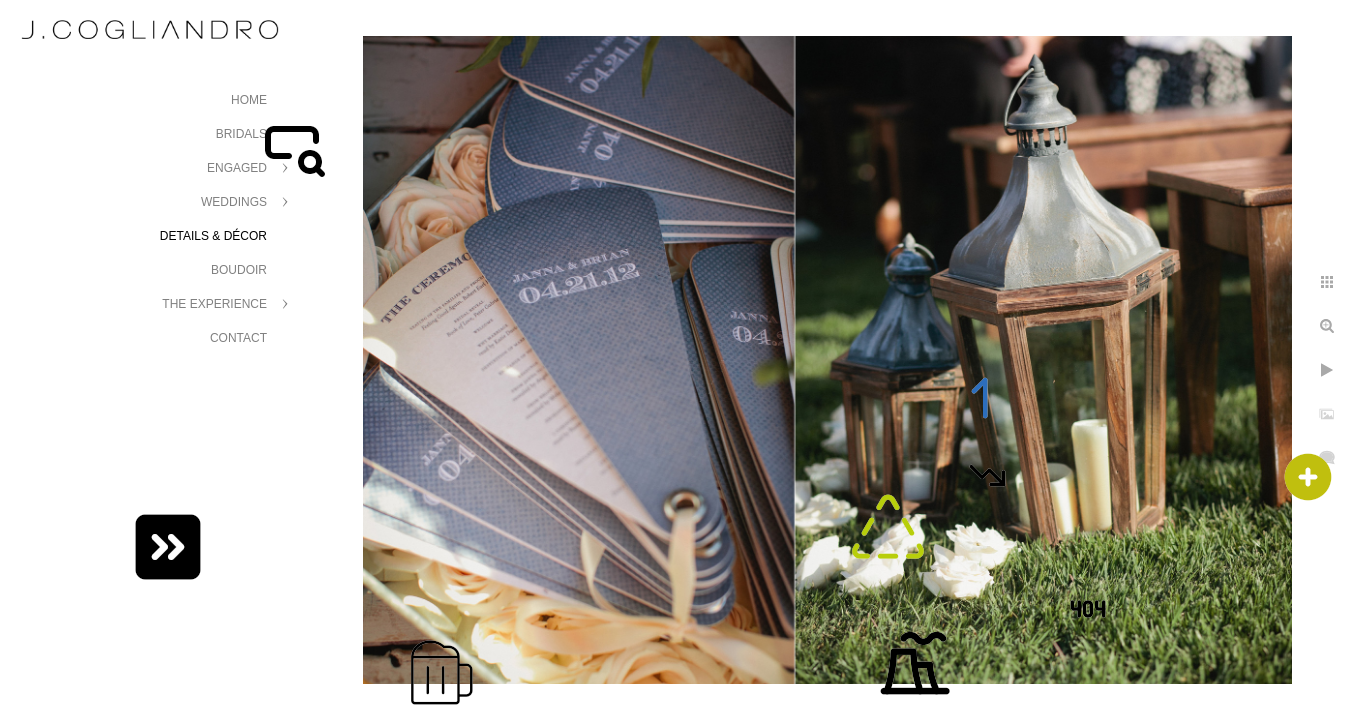 Image resolution: width=1354 pixels, height=720 pixels. I want to click on search within an input field, so click(292, 144).